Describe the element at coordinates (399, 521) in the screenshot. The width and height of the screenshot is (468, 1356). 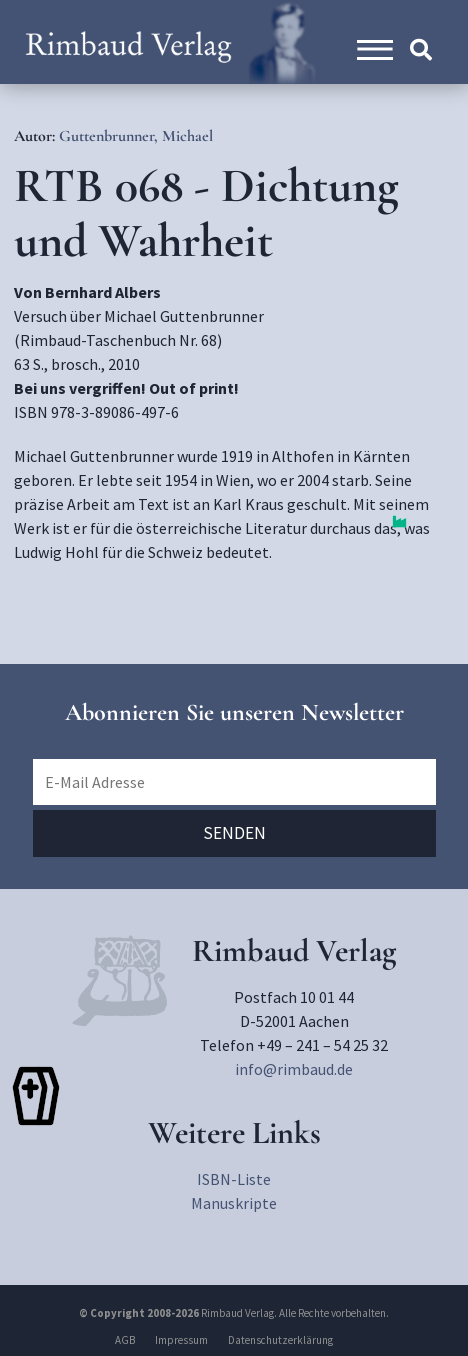
I see `view industrial or manufacturing settings` at that location.